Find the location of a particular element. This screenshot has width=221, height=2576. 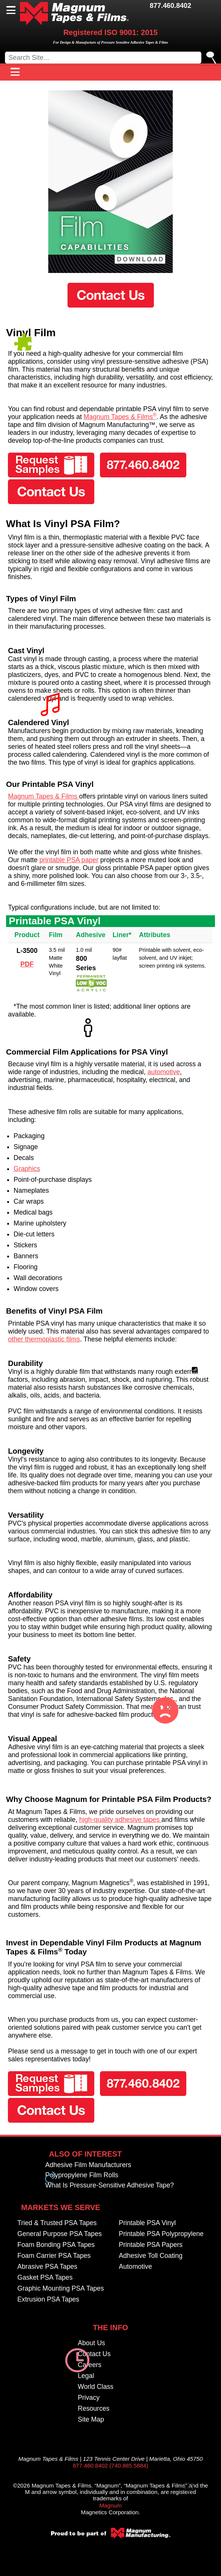

redo last action is located at coordinates (51, 2177).